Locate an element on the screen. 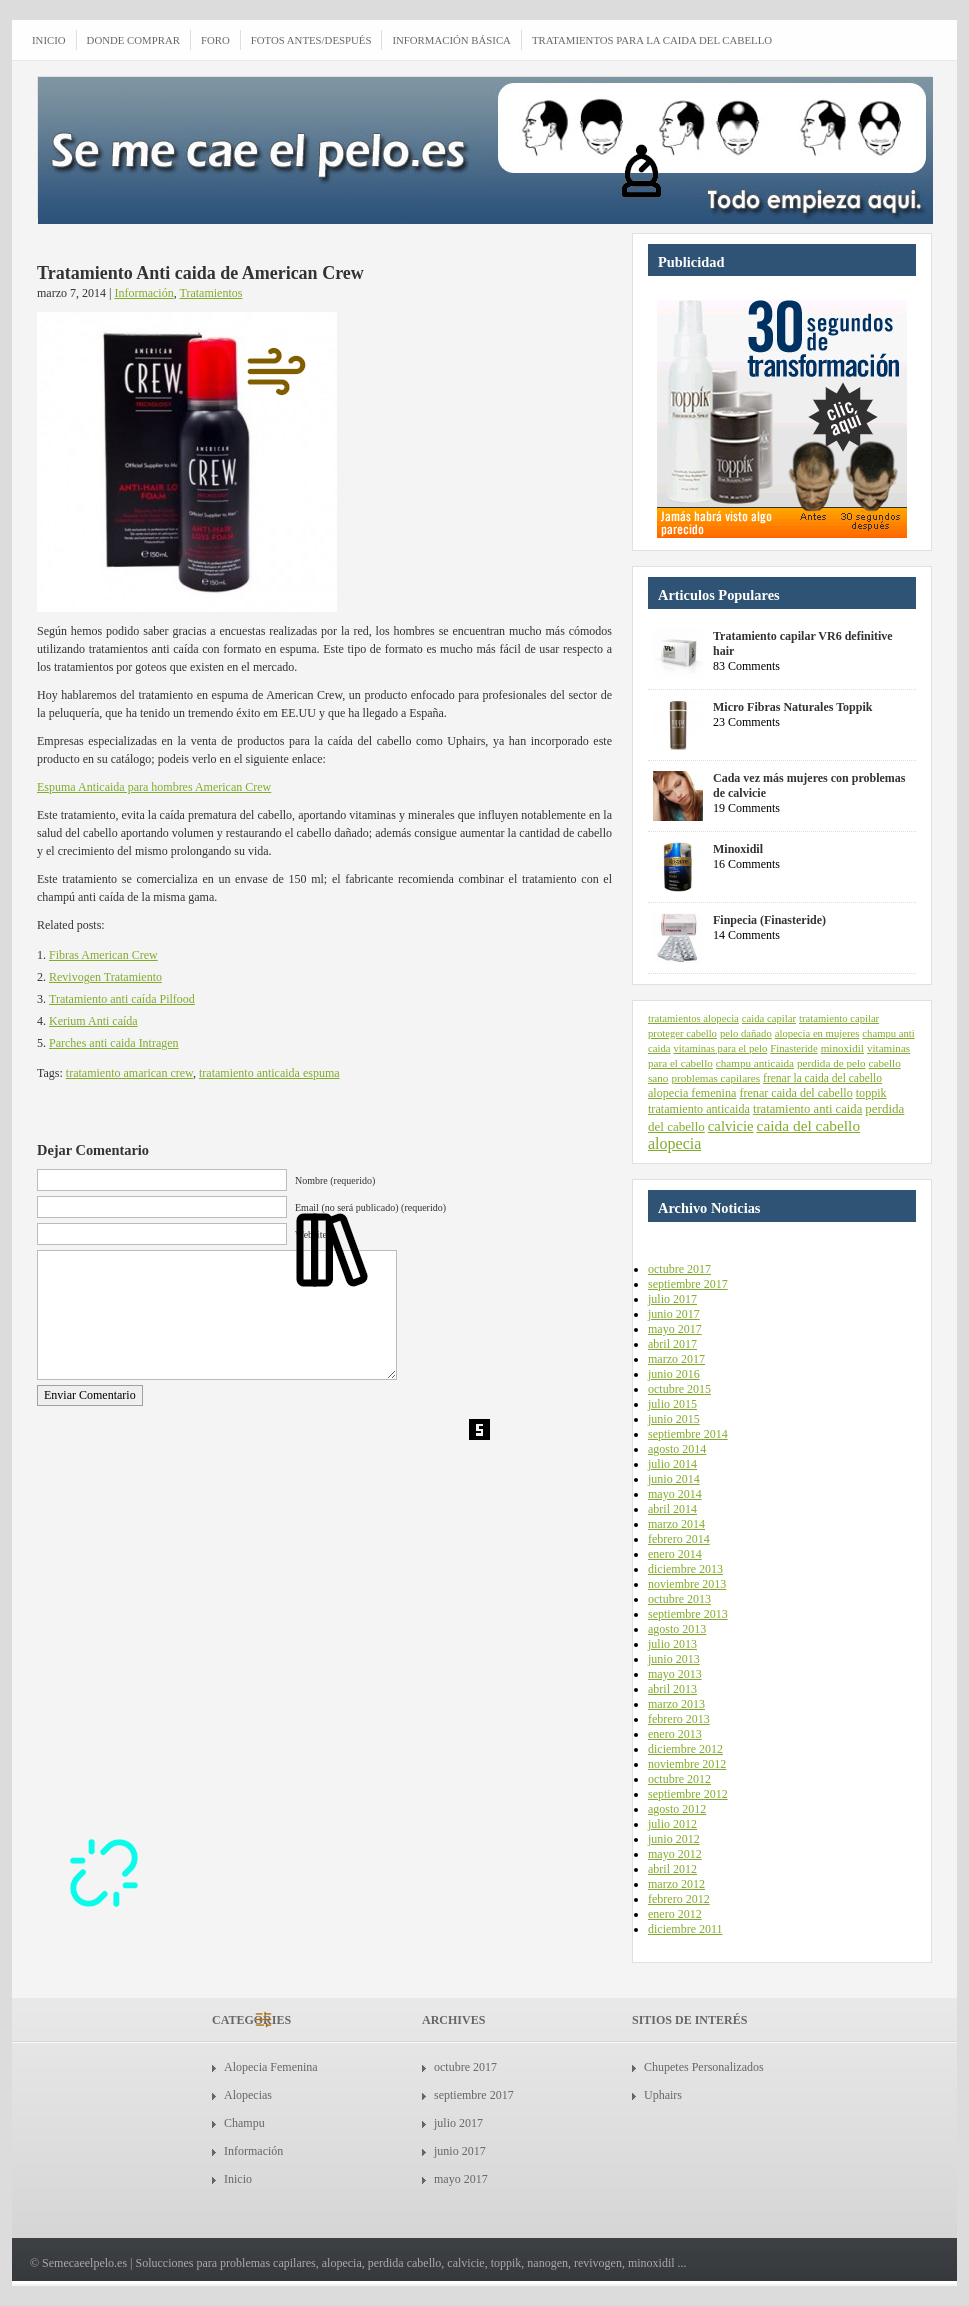  view current wind conditions is located at coordinates (276, 371).